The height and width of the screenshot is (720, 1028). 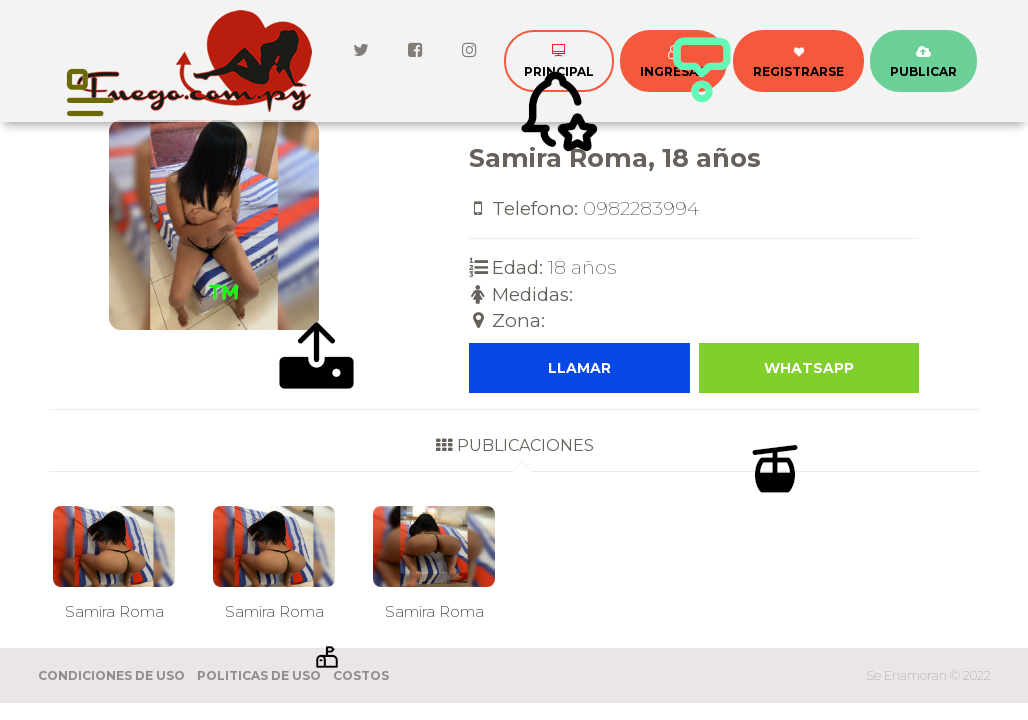 I want to click on upload a file or document, so click(x=316, y=359).